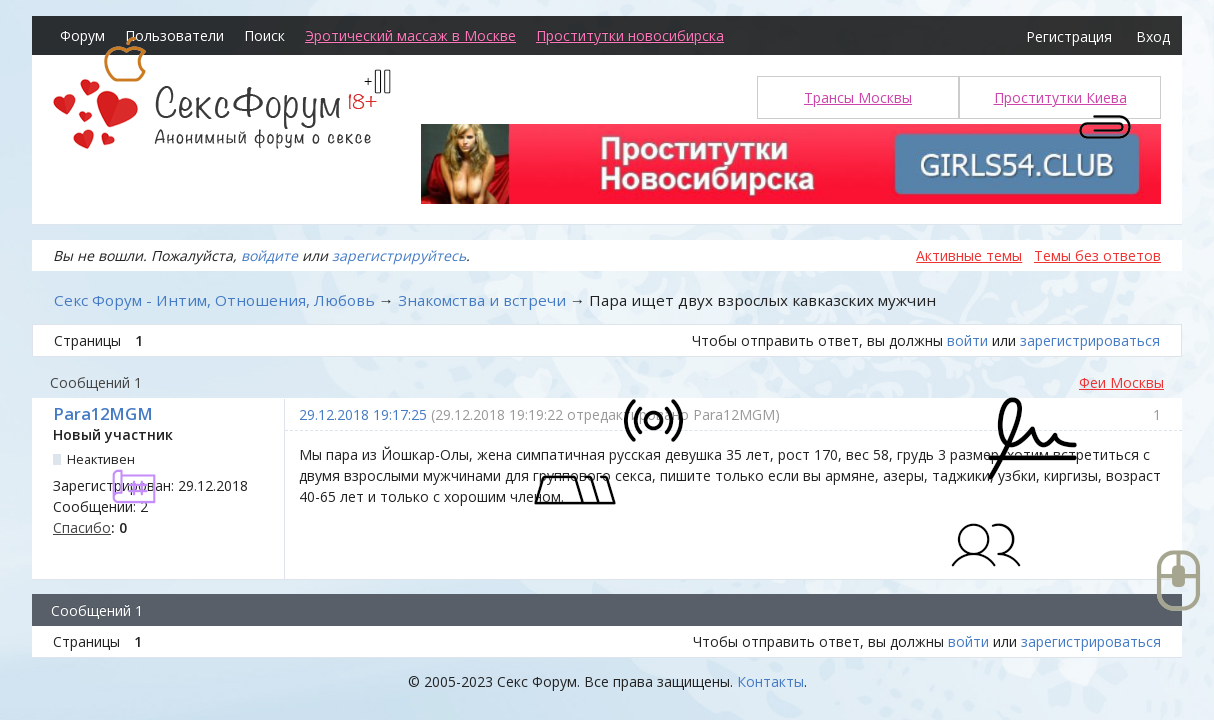  Describe the element at coordinates (379, 81) in the screenshot. I see `add a column to the left` at that location.